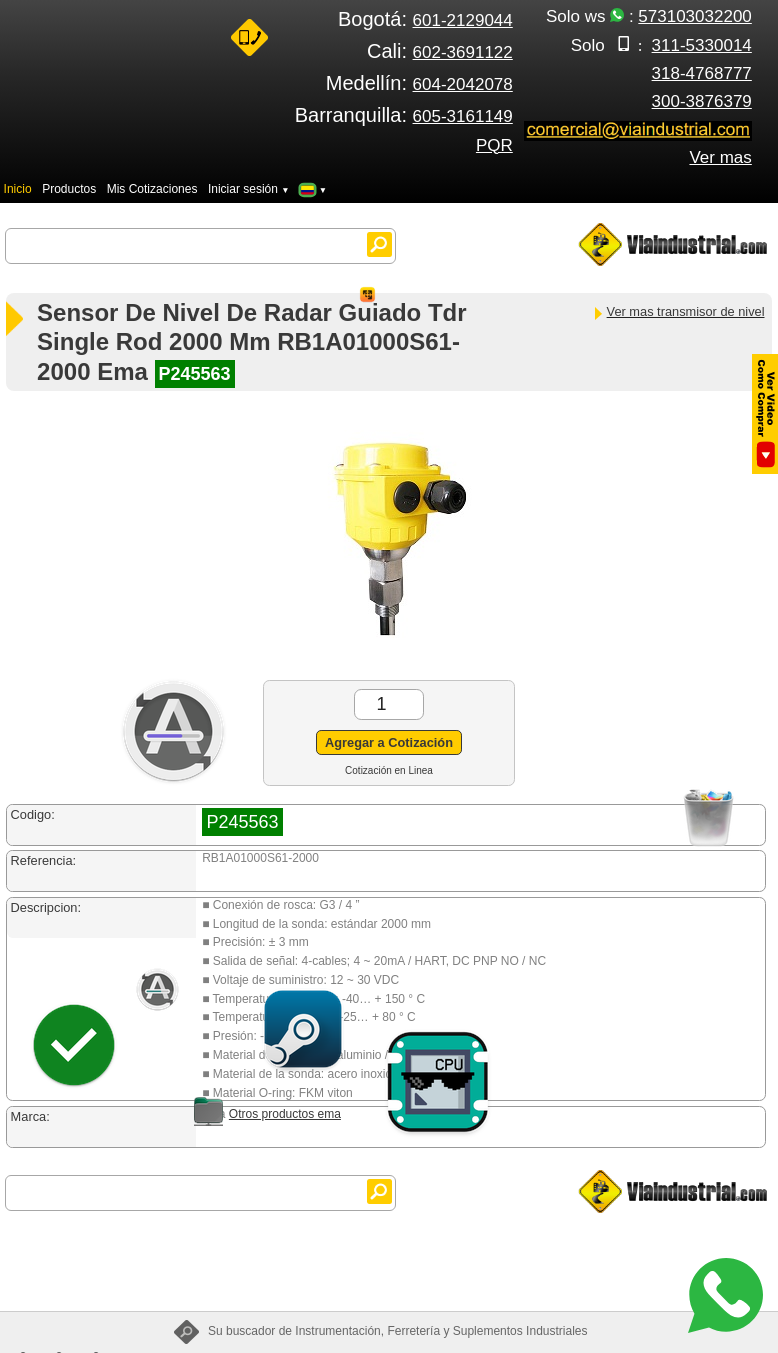 The image size is (778, 1353). I want to click on open the steam gaming platform, so click(303, 1029).